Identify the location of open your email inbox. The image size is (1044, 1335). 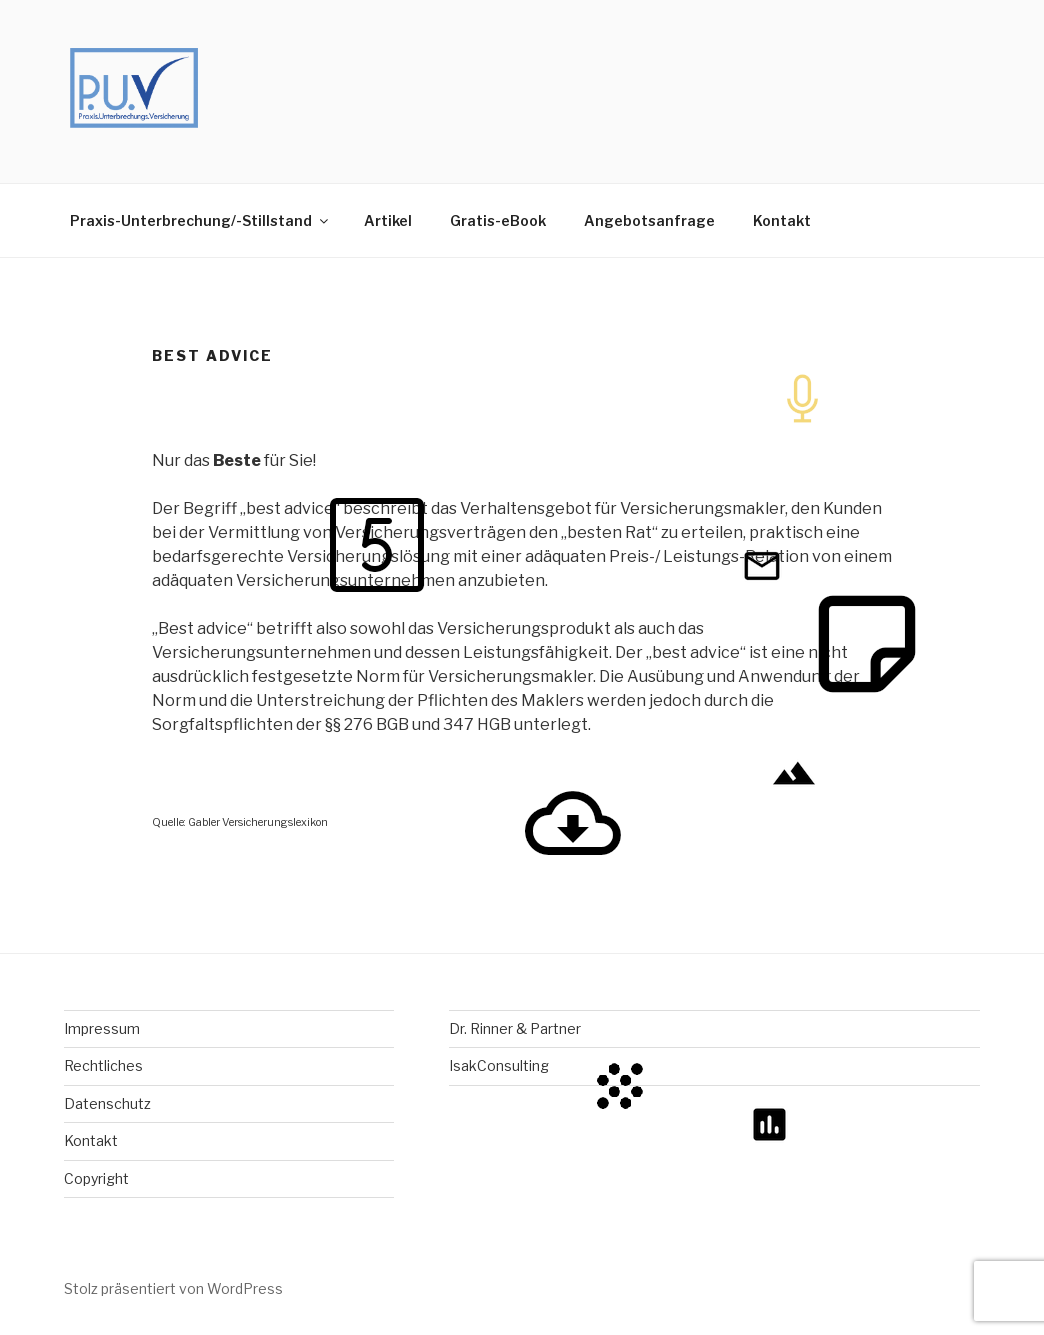
(762, 566).